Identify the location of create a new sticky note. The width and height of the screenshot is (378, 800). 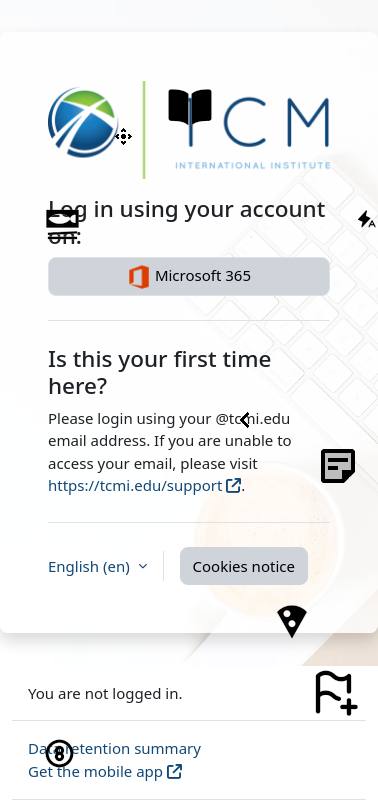
(338, 466).